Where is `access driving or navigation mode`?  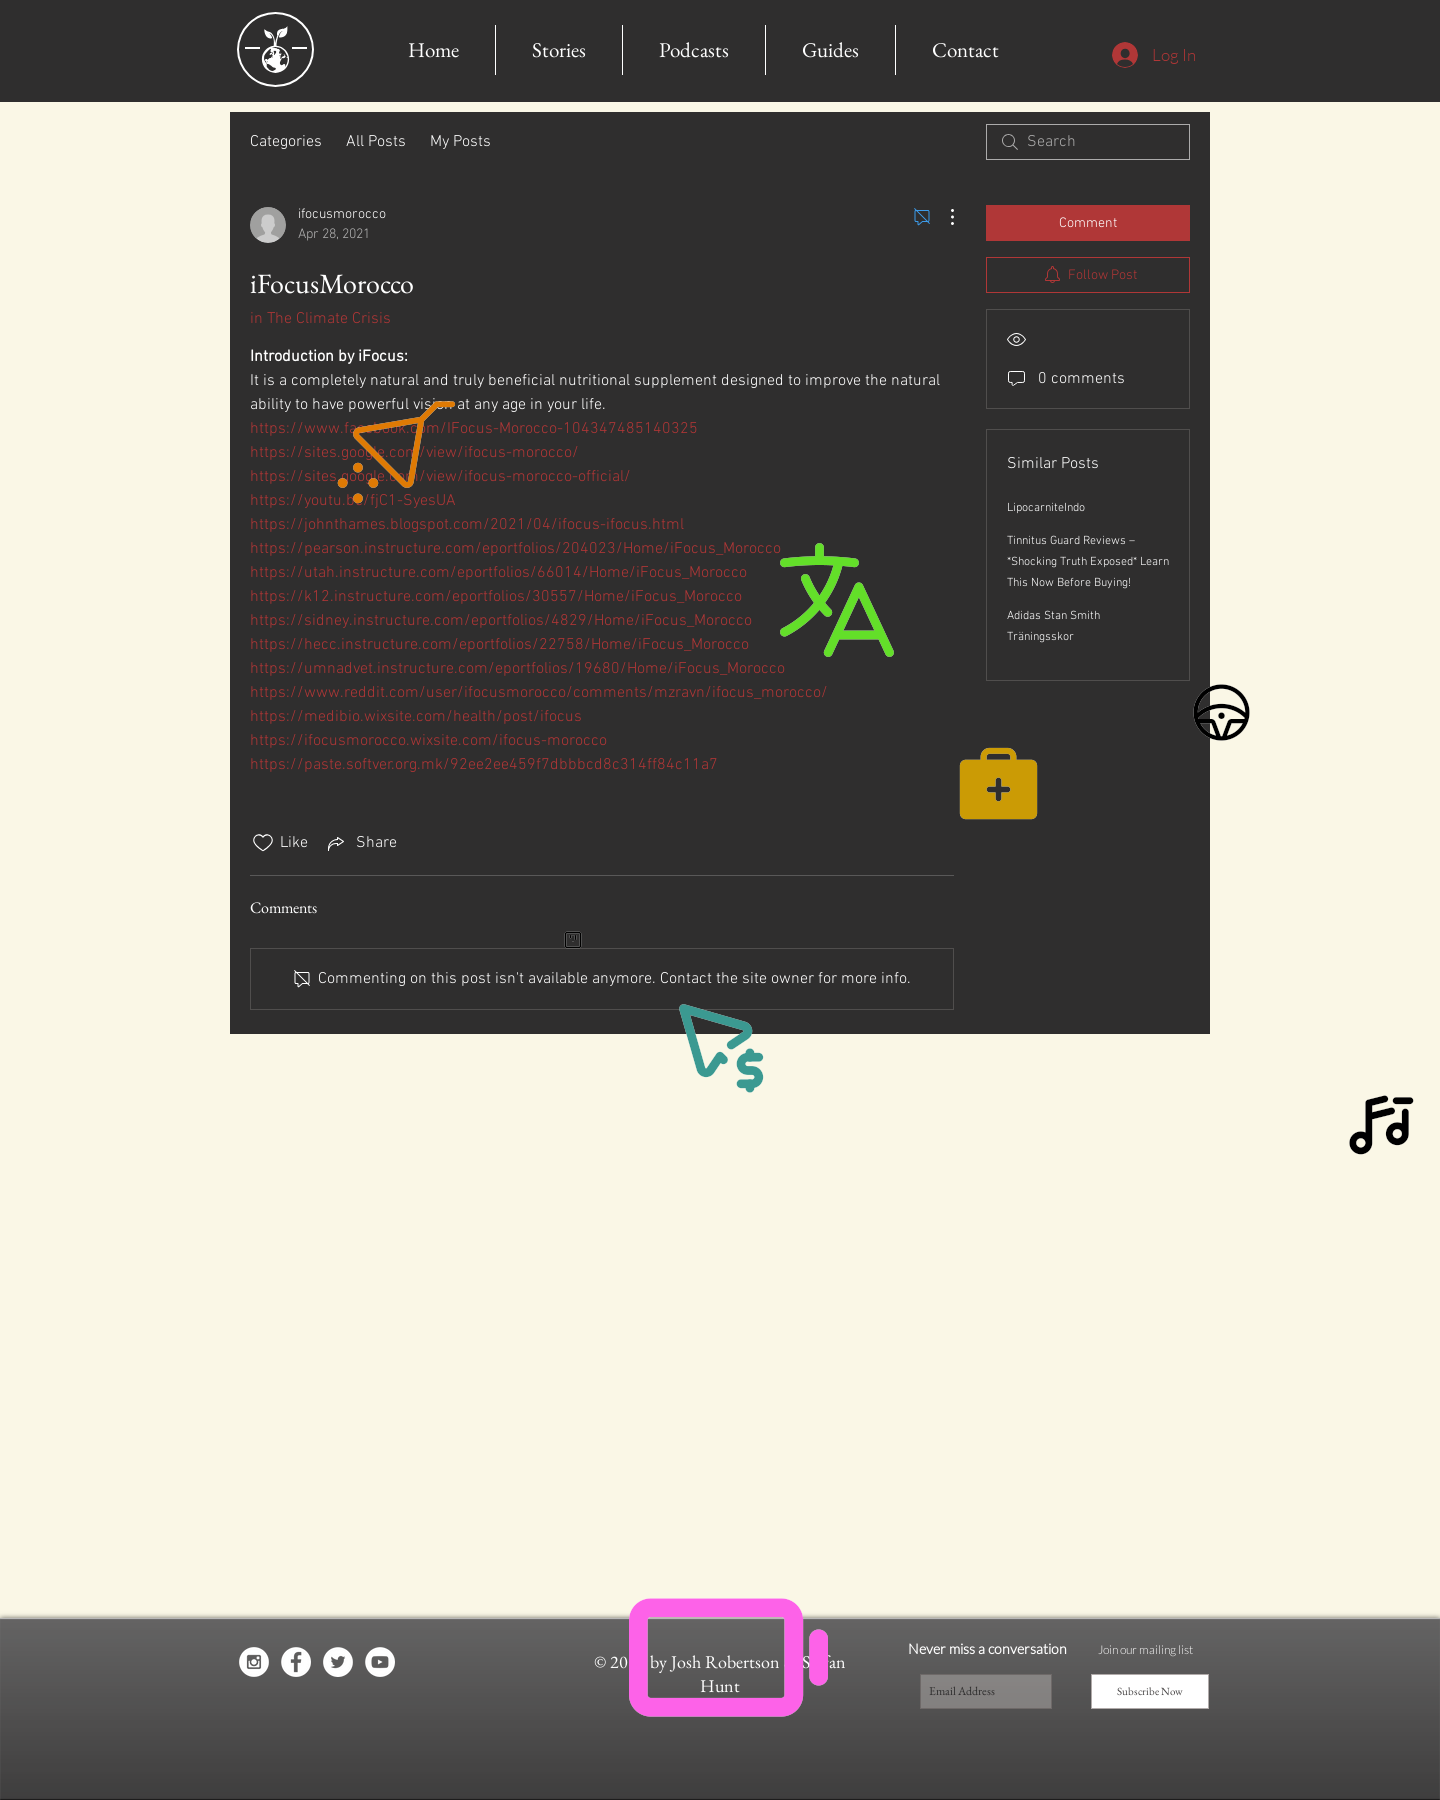
access driving or navigation mode is located at coordinates (1221, 712).